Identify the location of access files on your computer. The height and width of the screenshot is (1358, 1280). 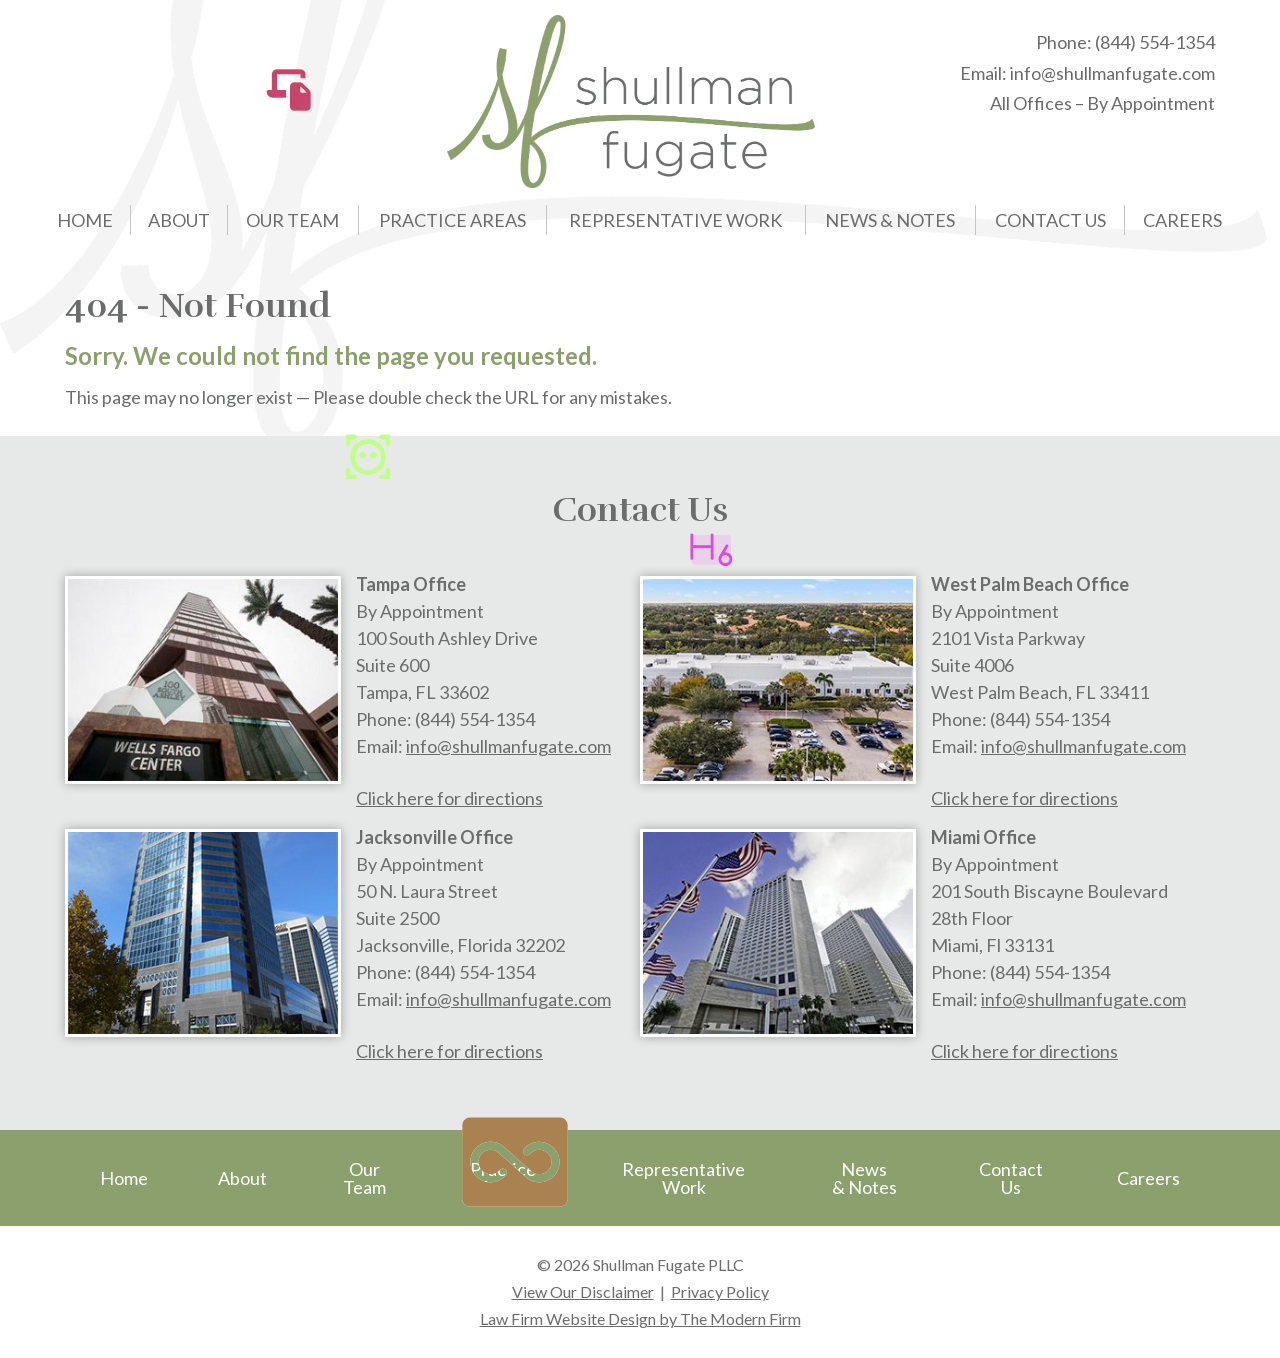
(290, 90).